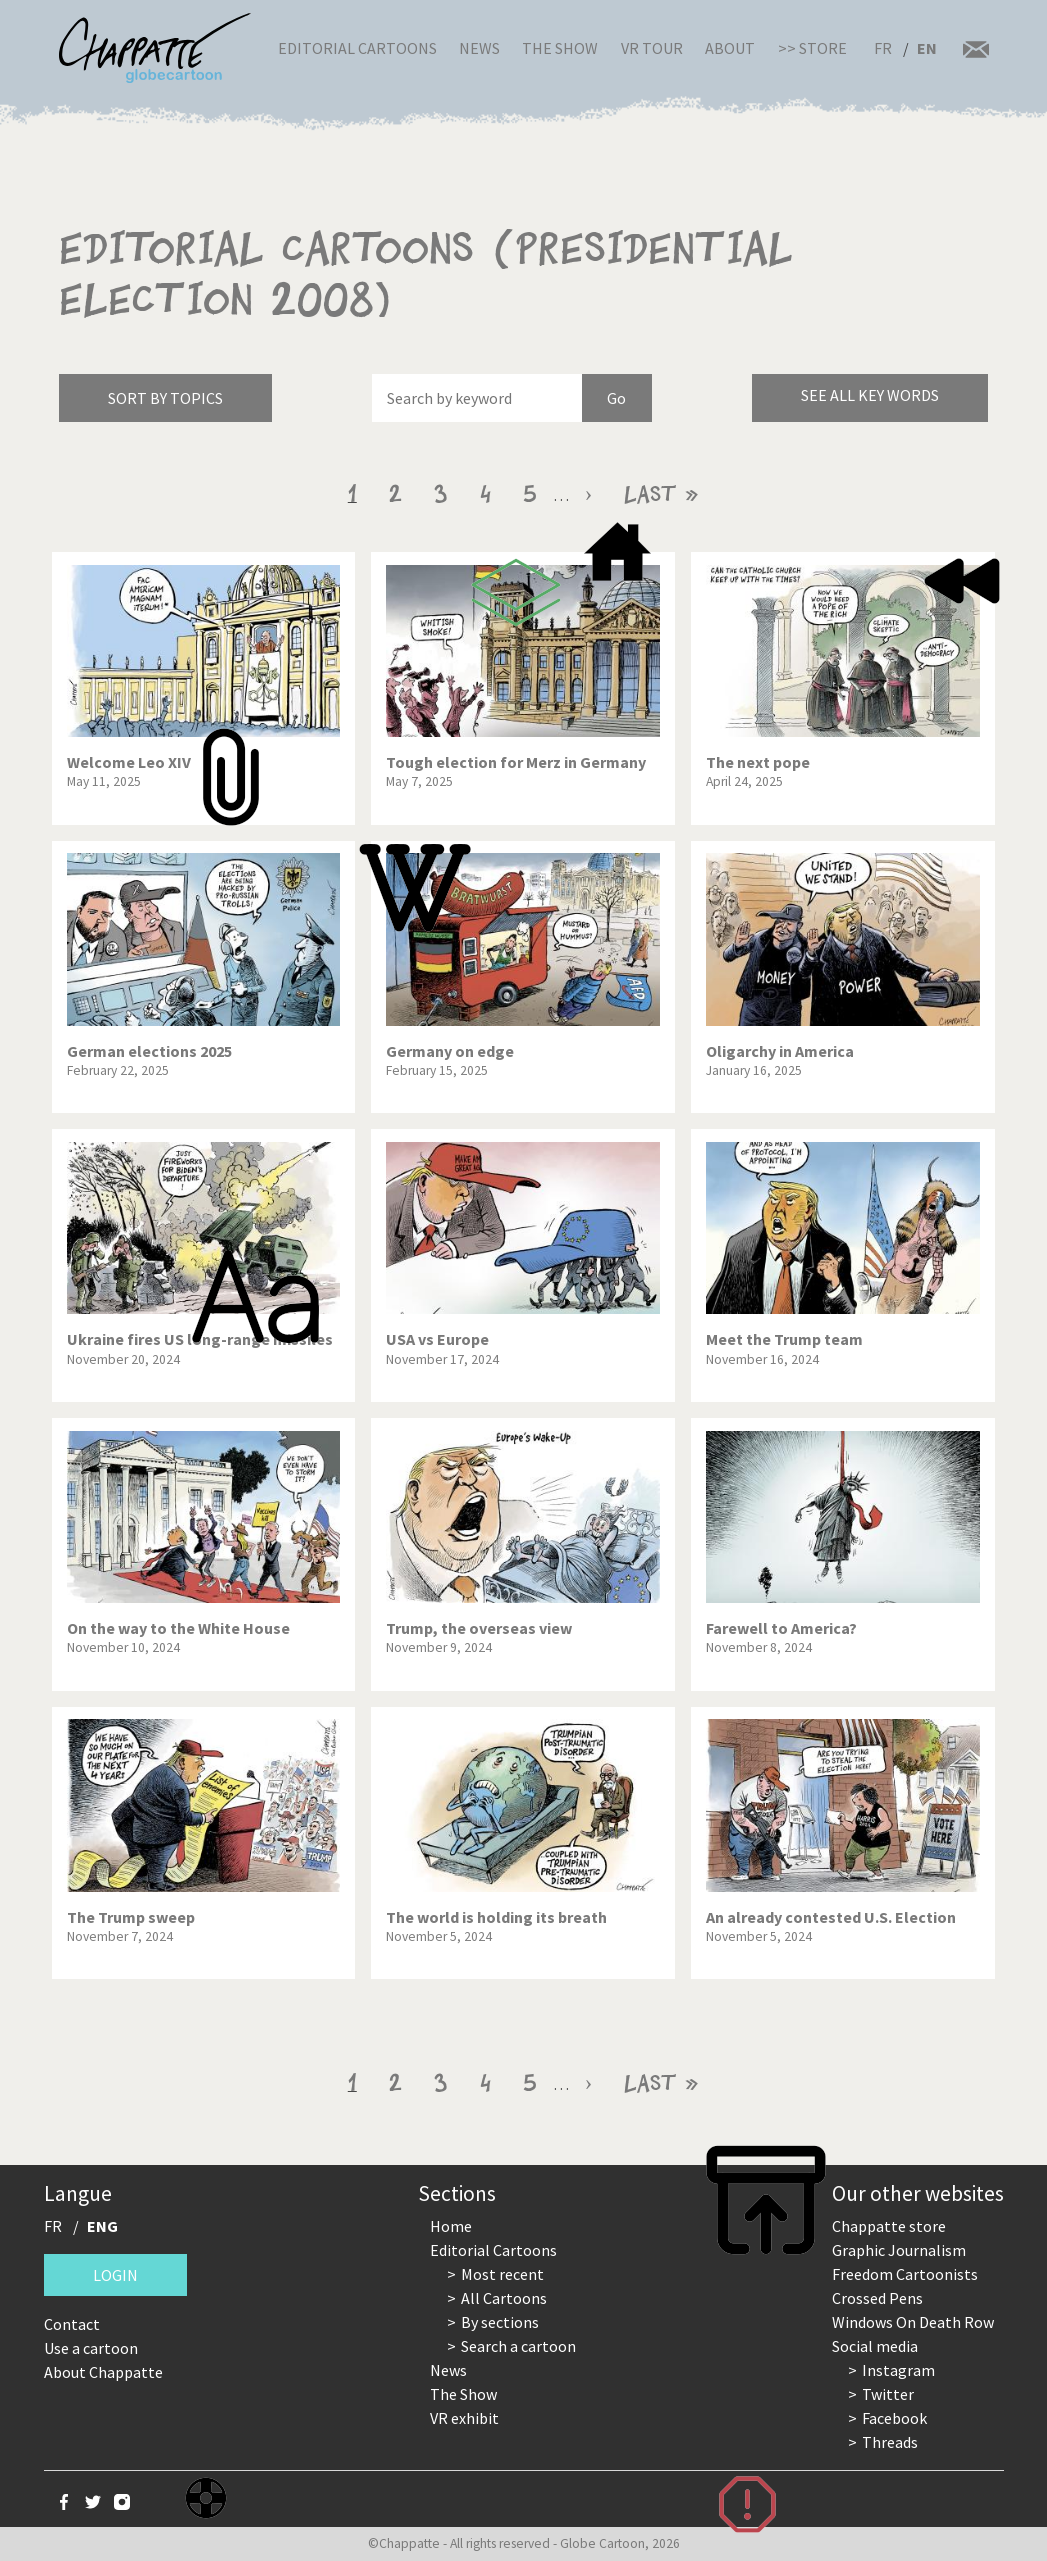 The height and width of the screenshot is (2561, 1047). I want to click on access help or support center, so click(206, 2498).